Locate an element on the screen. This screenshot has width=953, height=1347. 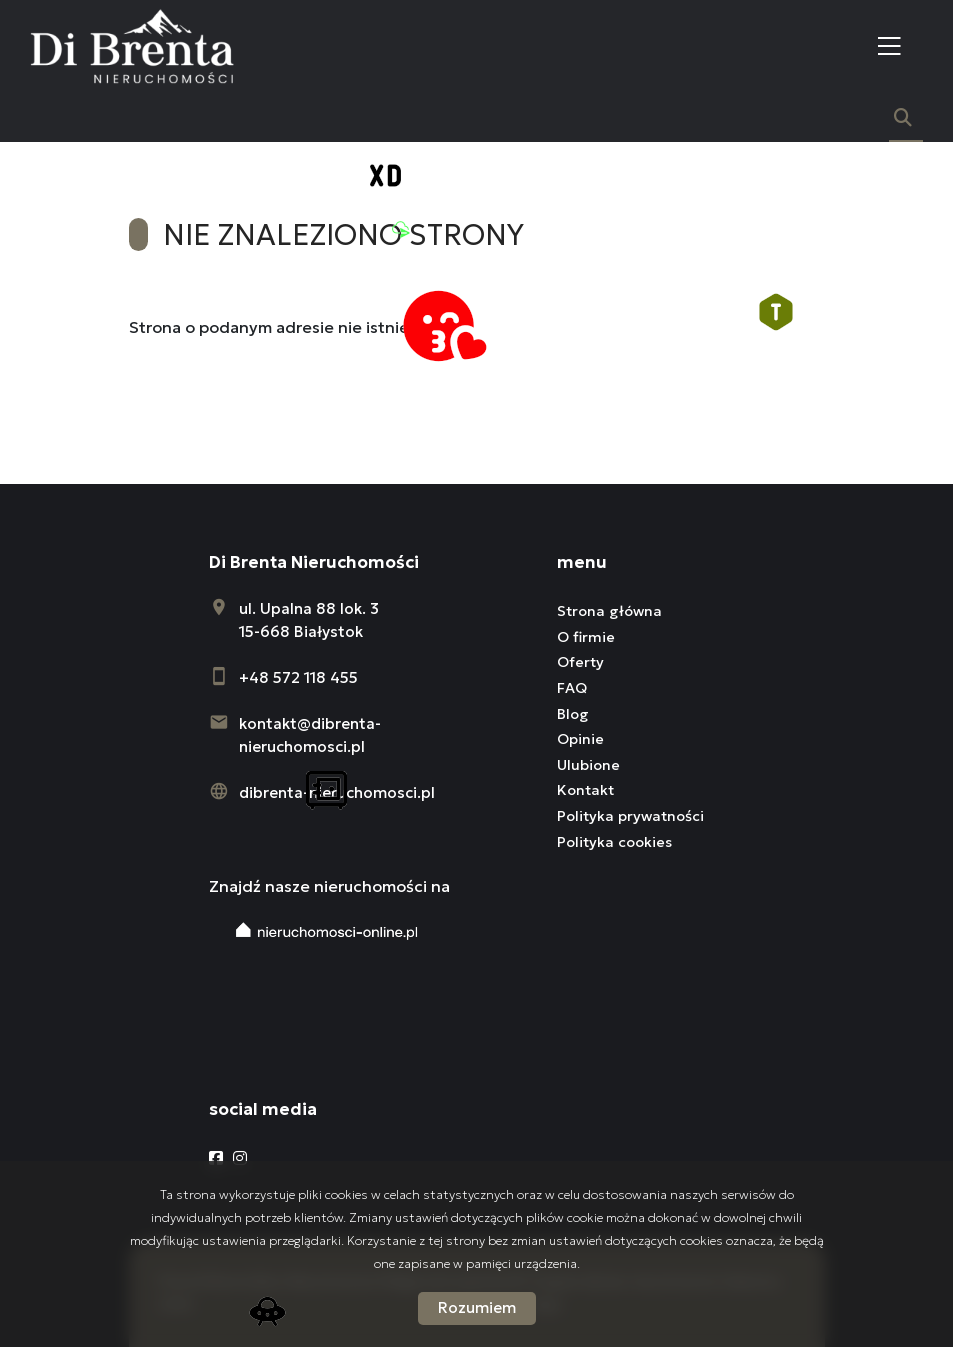
send a kiss or flirty reaction is located at coordinates (443, 326).